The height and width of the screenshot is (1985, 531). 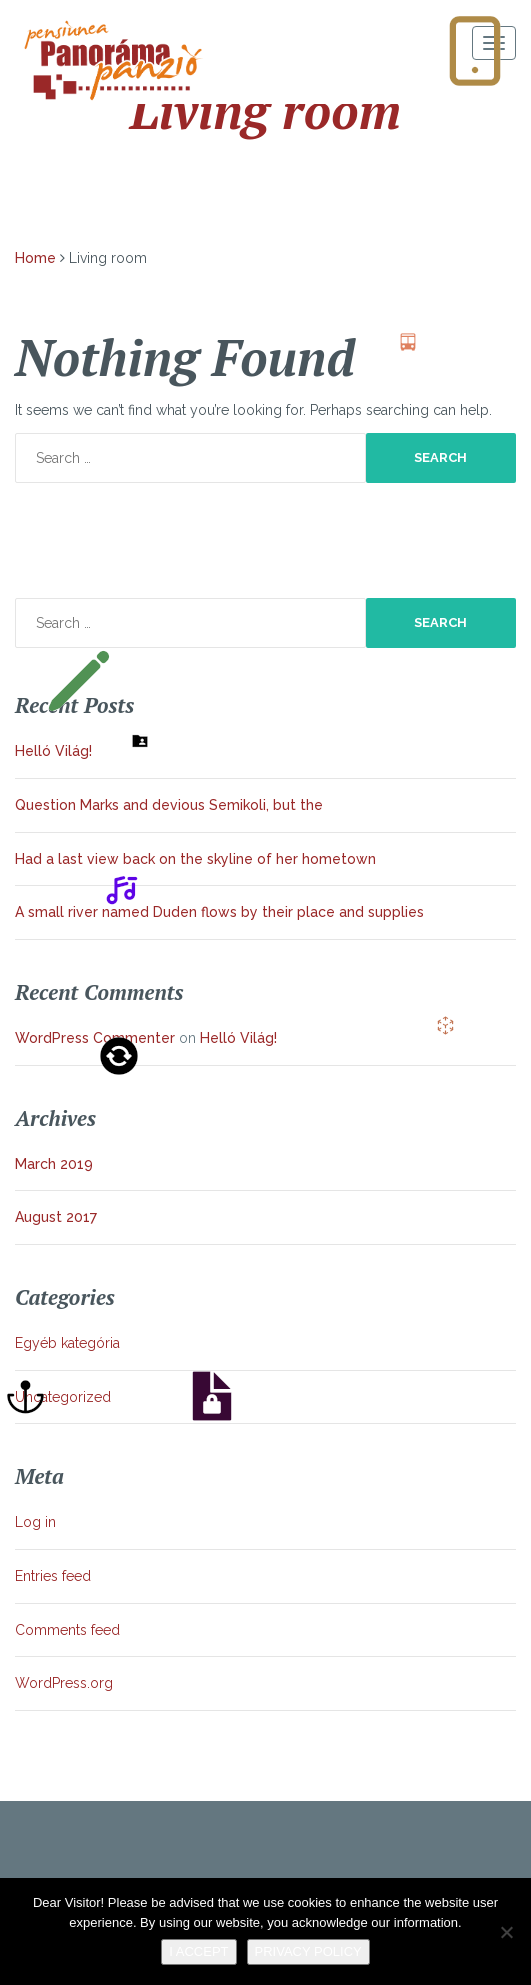 What do you see at coordinates (140, 741) in the screenshot?
I see `open a shared folder` at bounding box center [140, 741].